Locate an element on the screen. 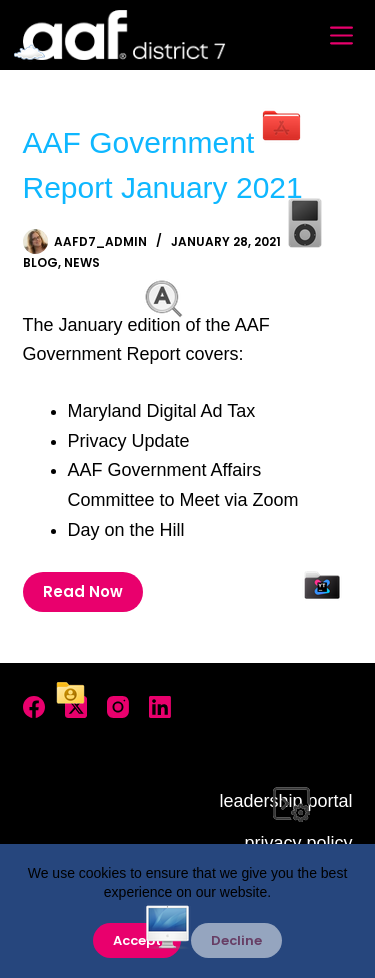  open your contacts folder is located at coordinates (70, 693).